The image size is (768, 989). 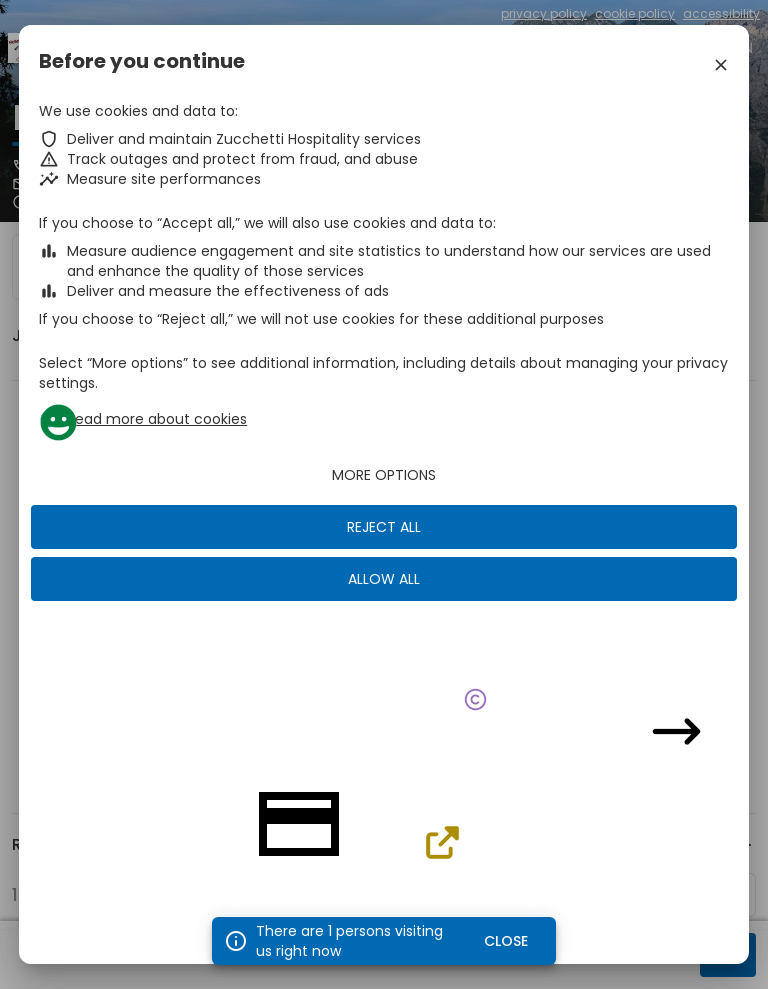 What do you see at coordinates (475, 699) in the screenshot?
I see `indicates copyrighted content` at bounding box center [475, 699].